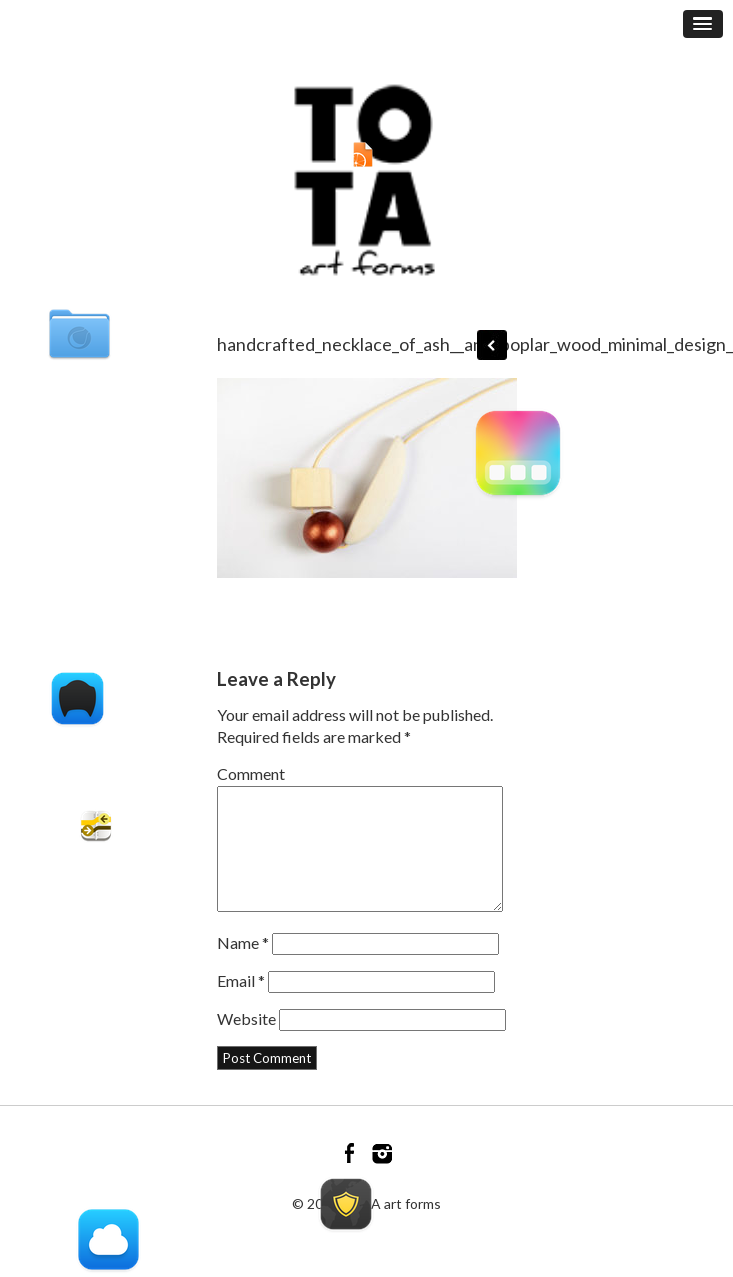  I want to click on adjust display color and calibration settings, so click(518, 453).